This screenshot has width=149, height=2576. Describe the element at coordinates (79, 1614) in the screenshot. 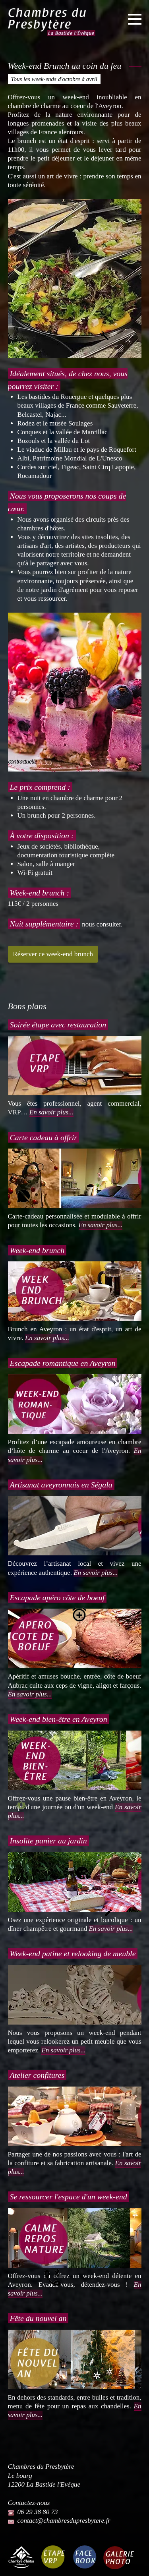

I see `add a new alarm` at that location.